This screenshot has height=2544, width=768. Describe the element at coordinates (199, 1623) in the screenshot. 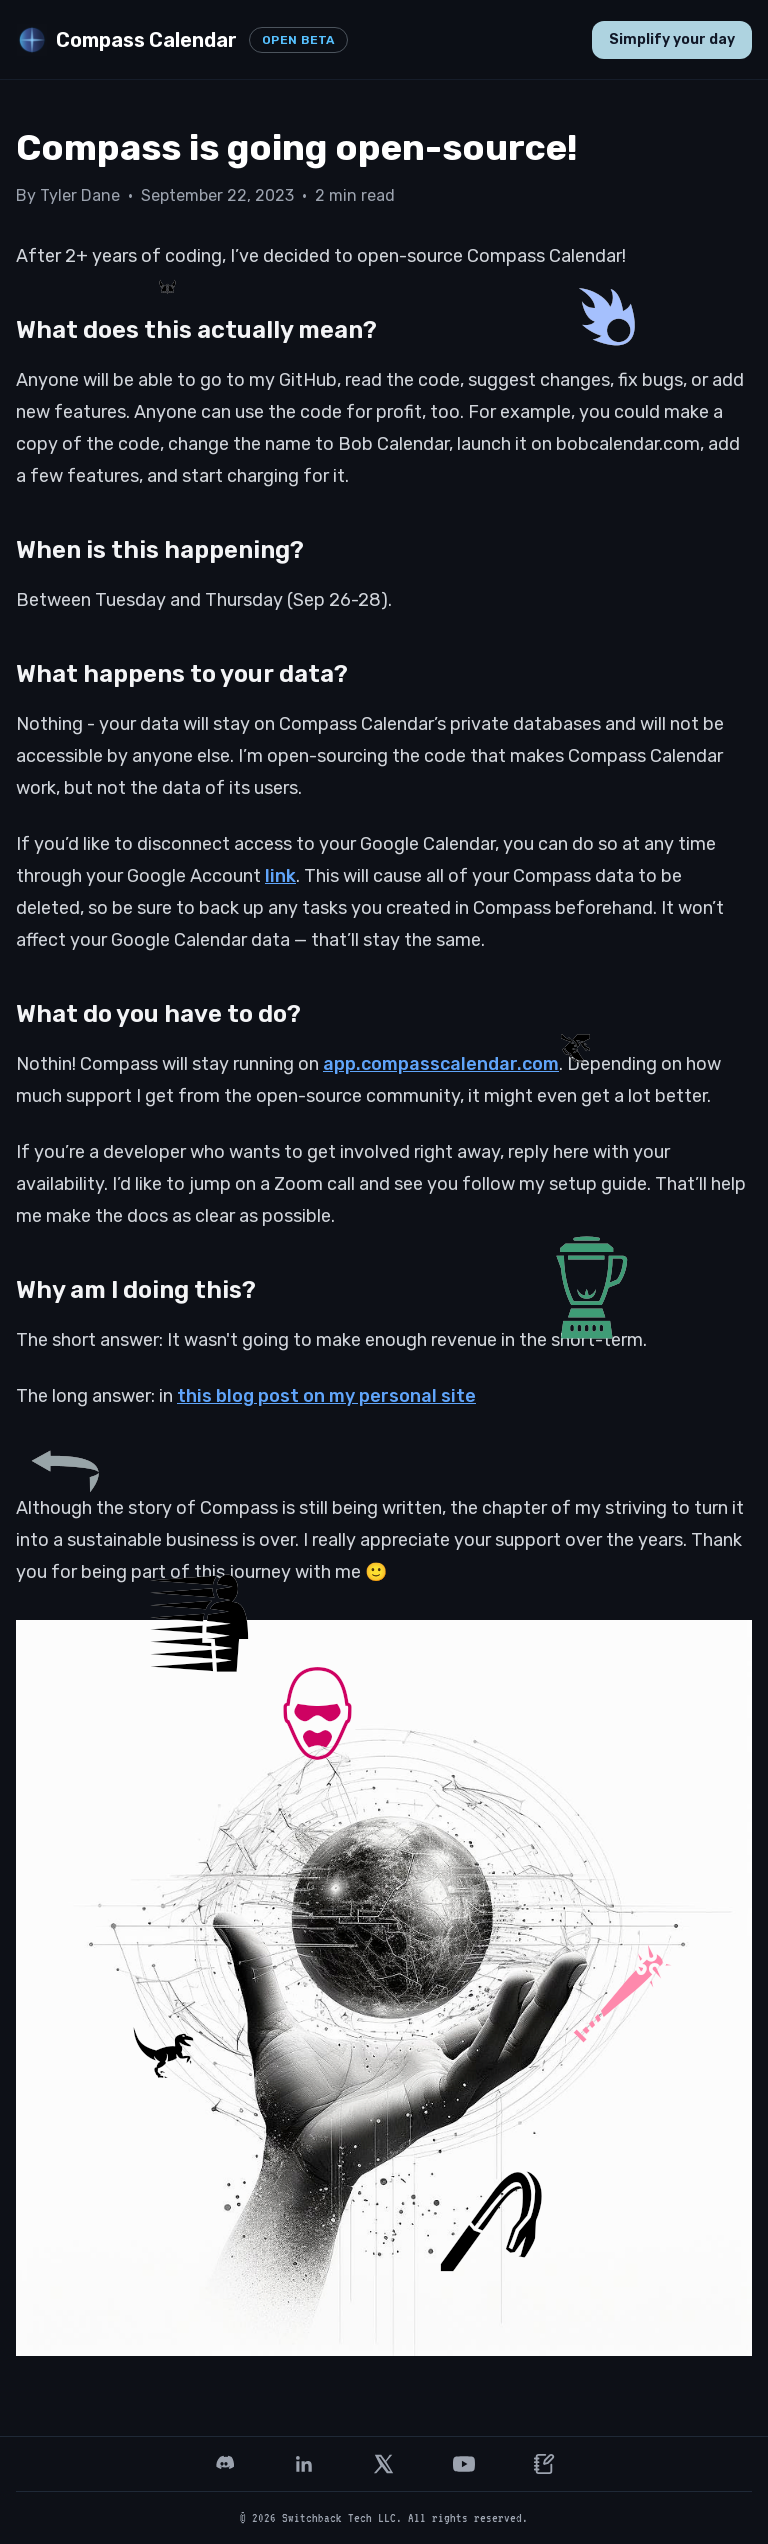

I see `indicates evasion or dodge ability activated` at that location.